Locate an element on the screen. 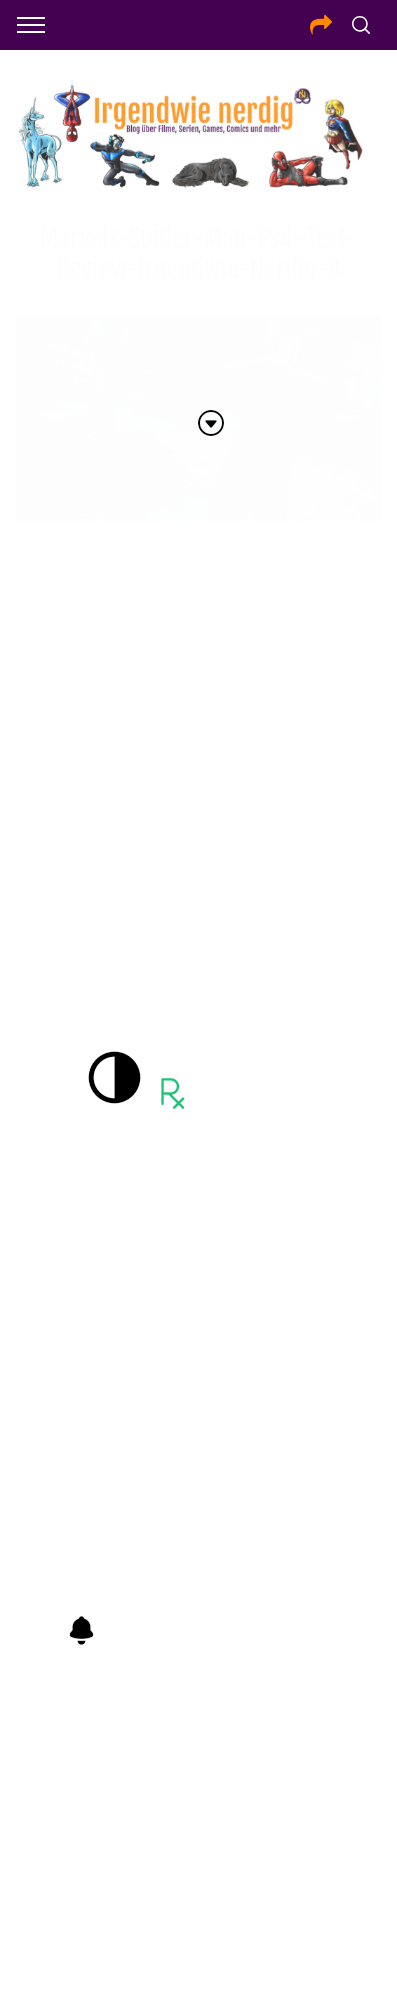  view prescription details is located at coordinates (171, 1093).